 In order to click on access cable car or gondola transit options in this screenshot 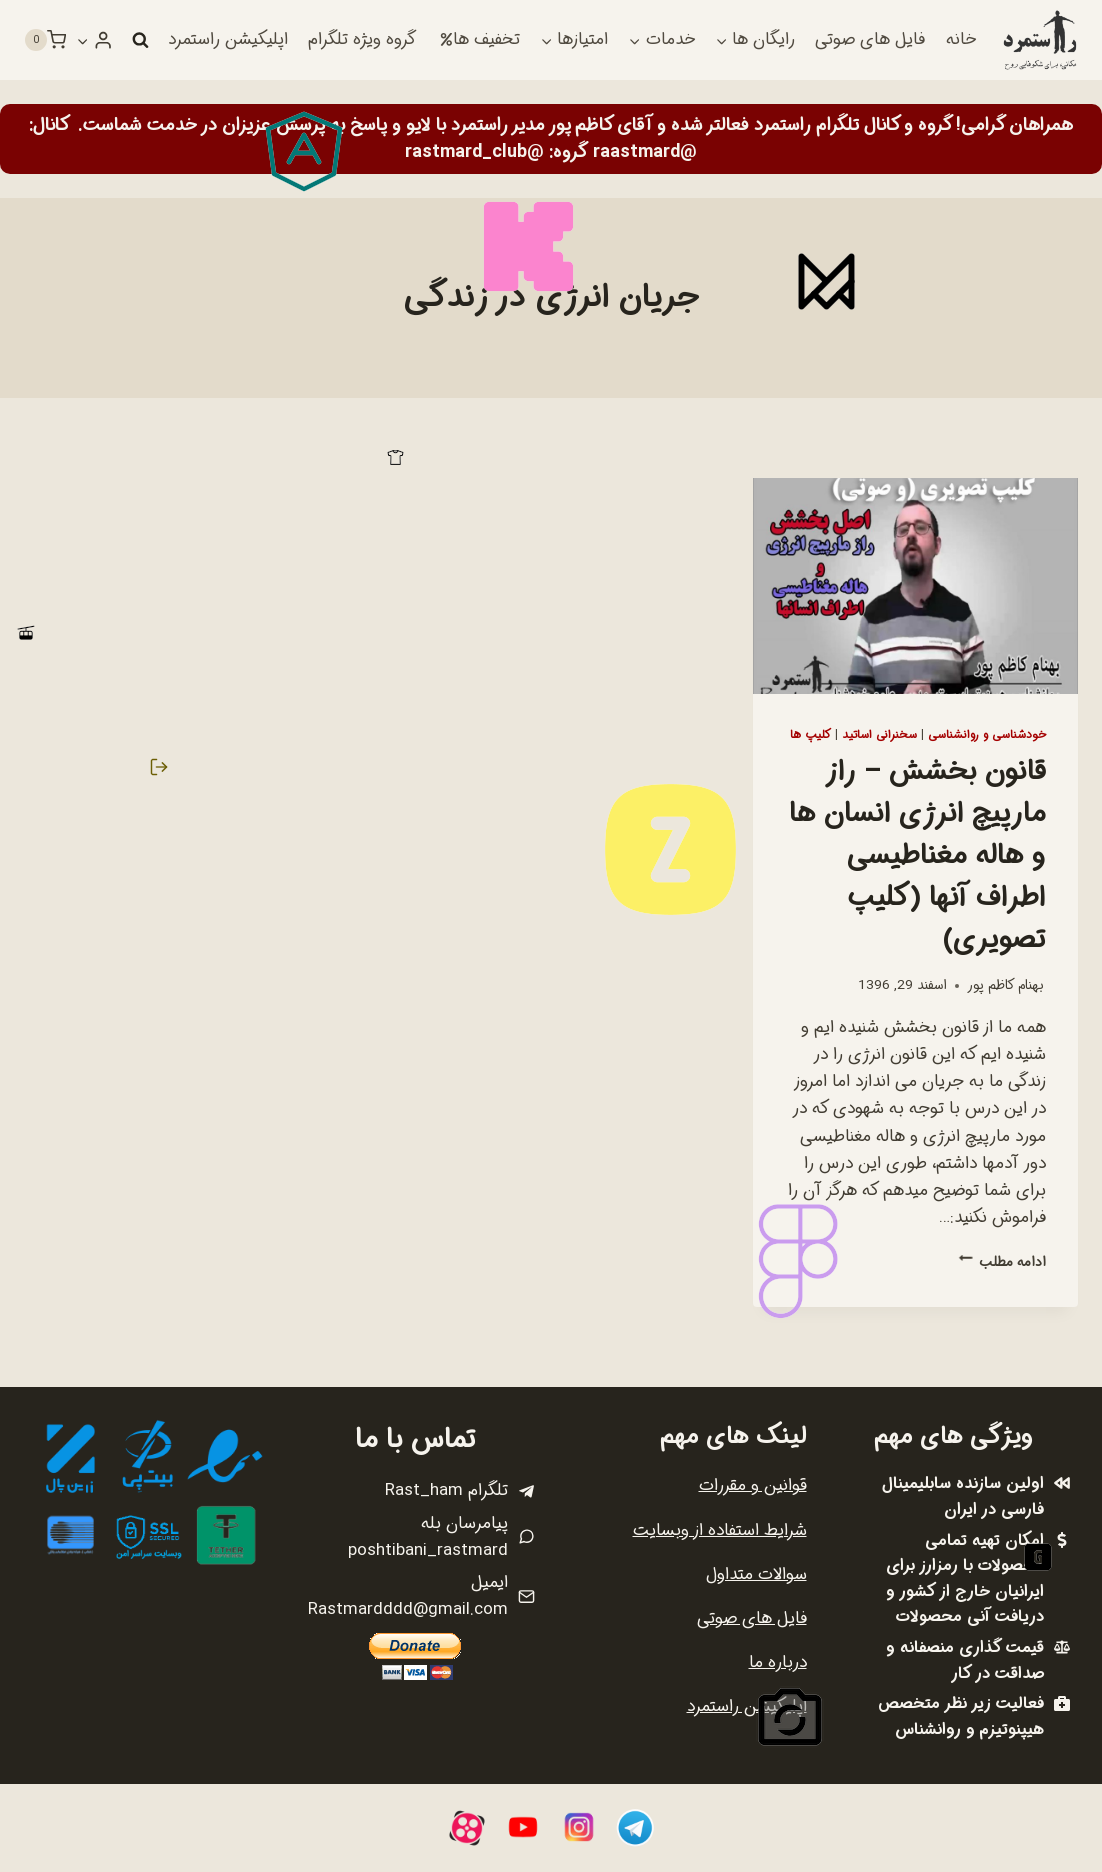, I will do `click(26, 633)`.